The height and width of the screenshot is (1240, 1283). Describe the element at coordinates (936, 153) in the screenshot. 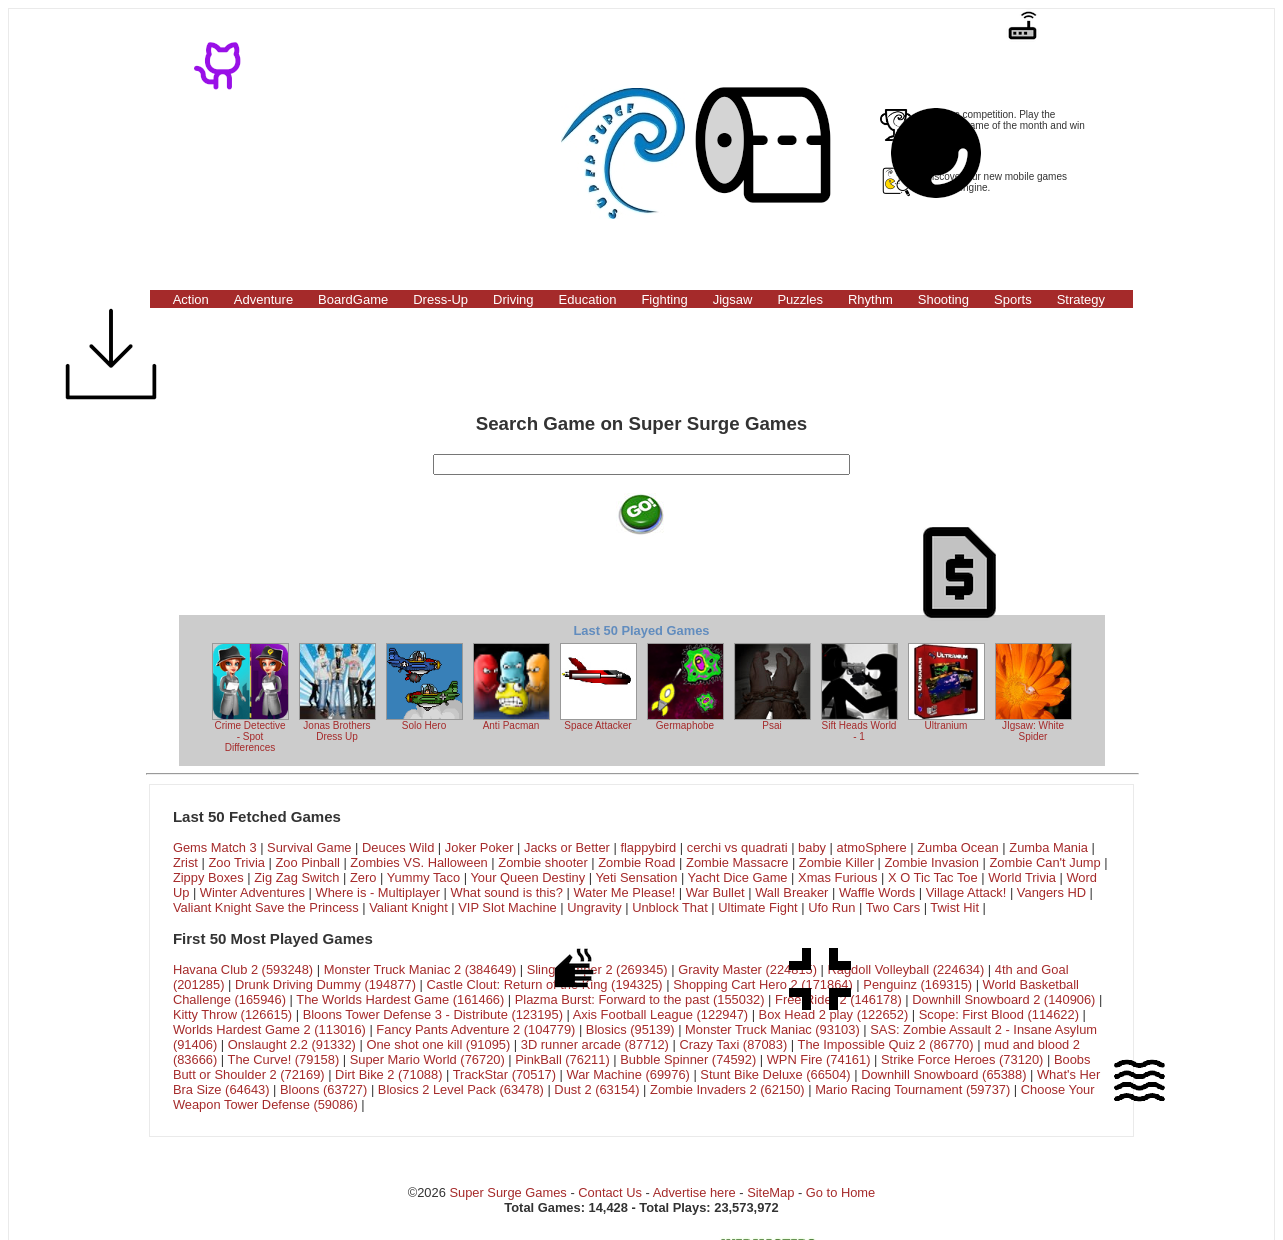

I see `apply inner shadow effect to bottom-right corner` at that location.